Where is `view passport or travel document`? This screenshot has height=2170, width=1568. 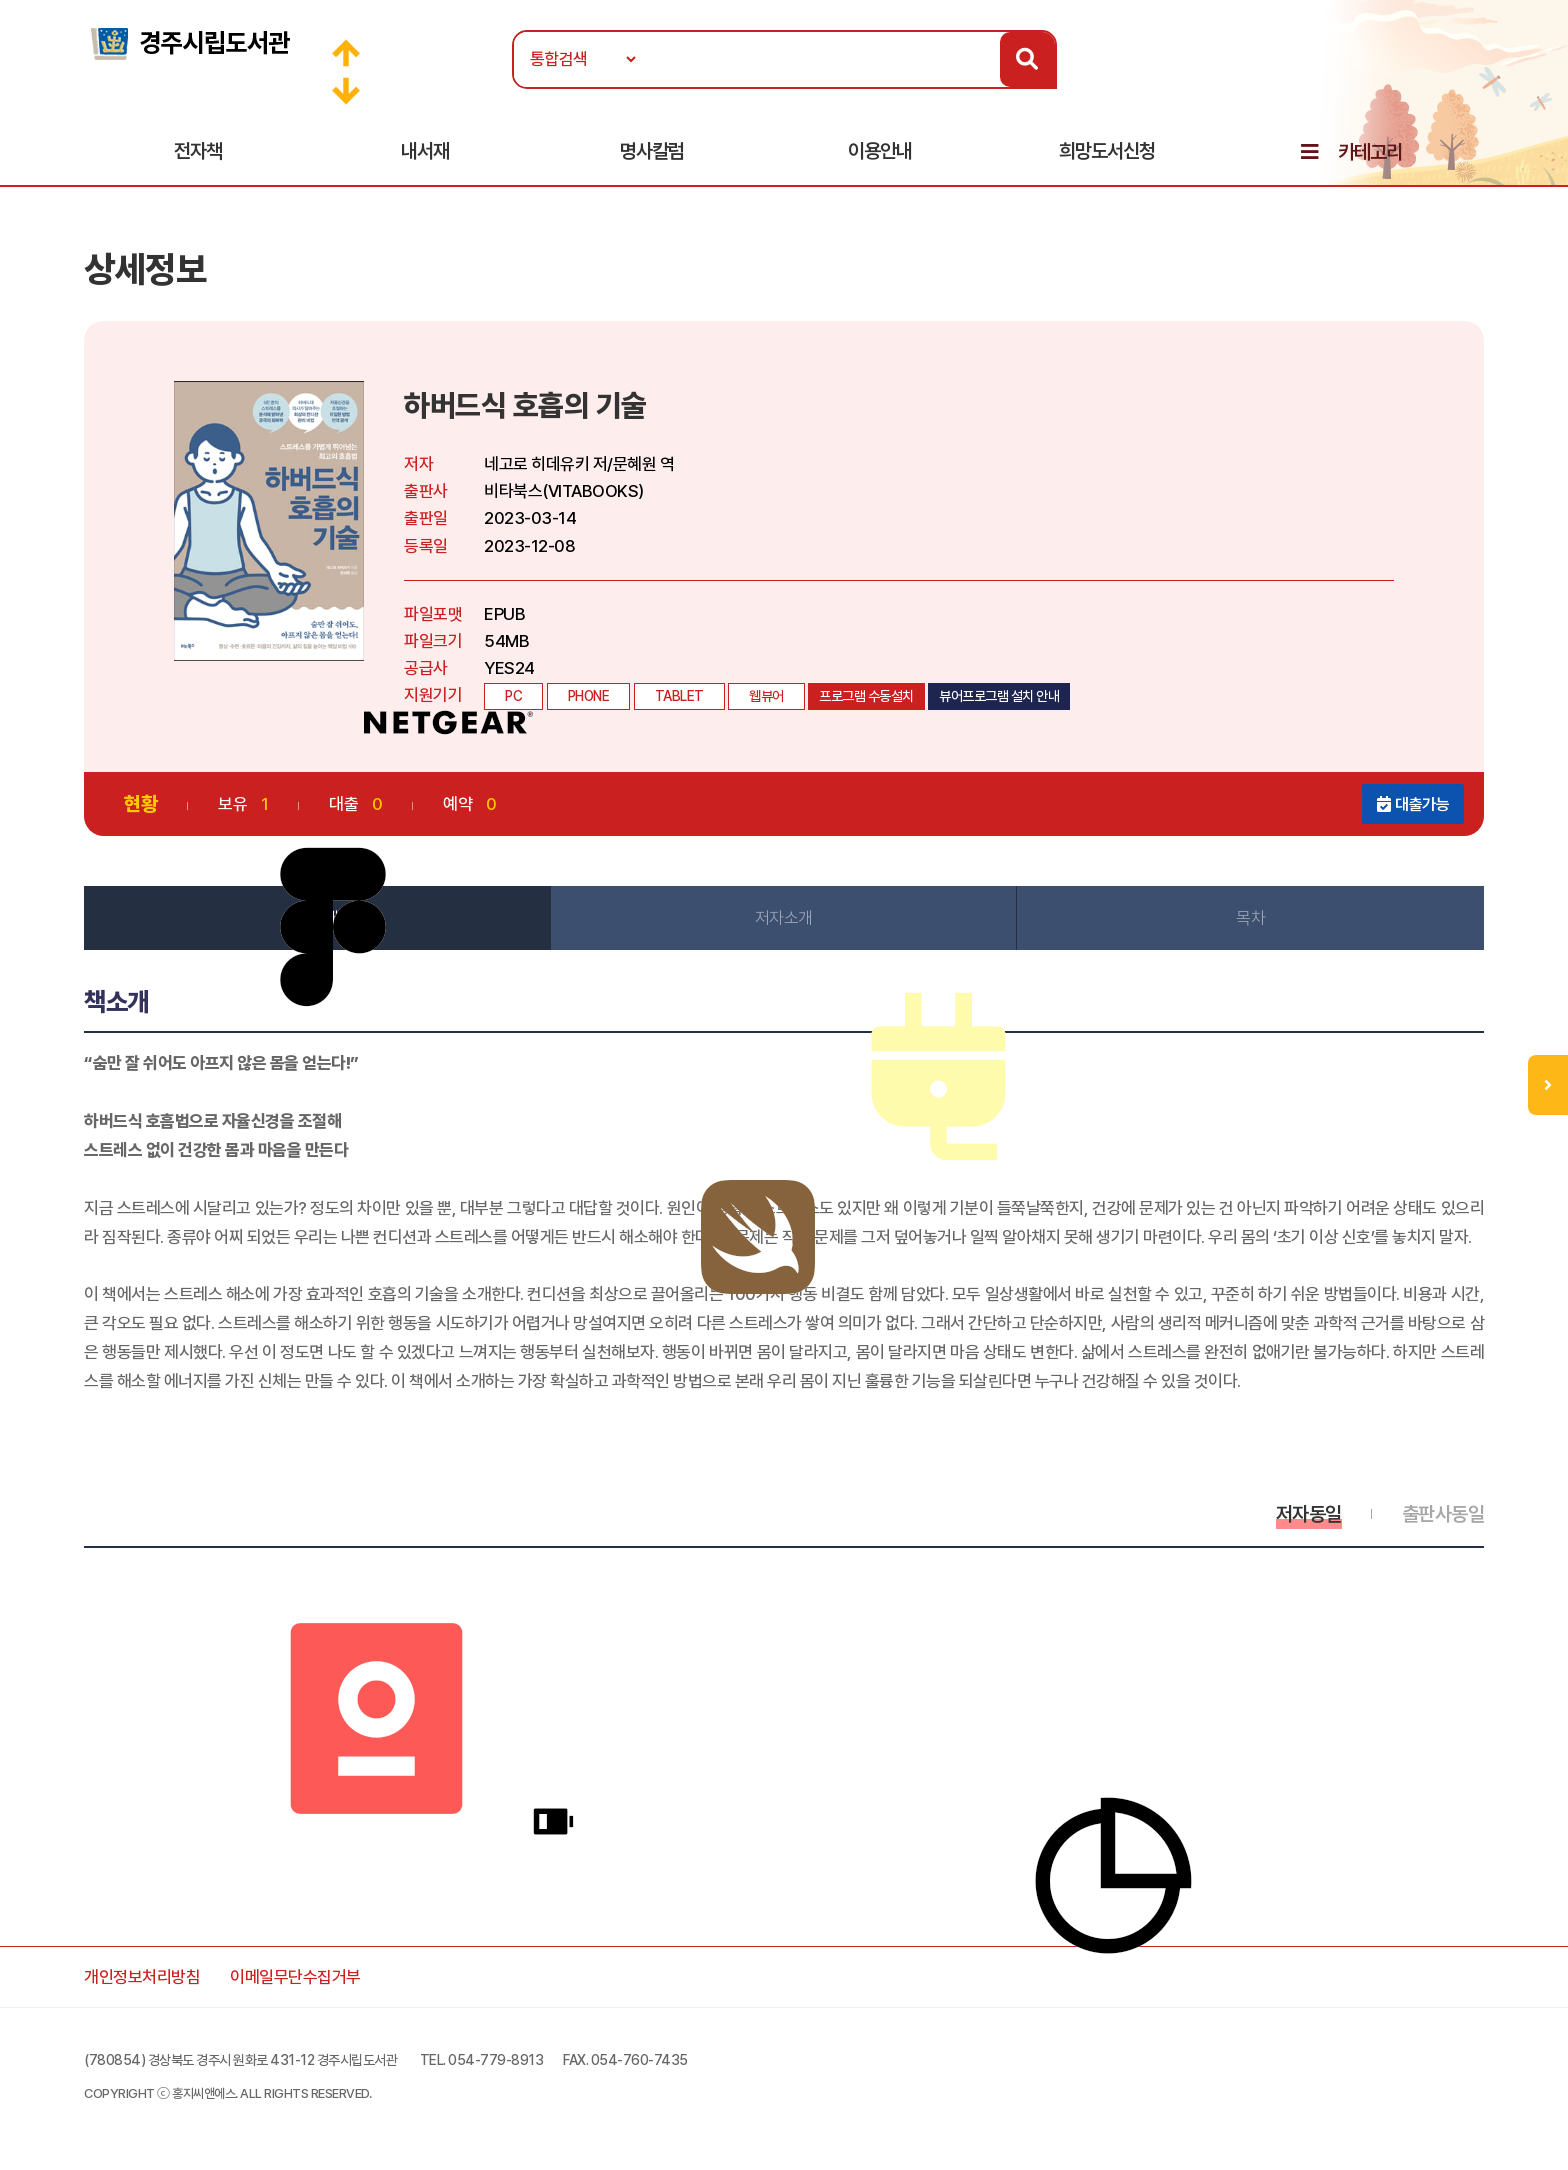 view passport or travel document is located at coordinates (376, 1718).